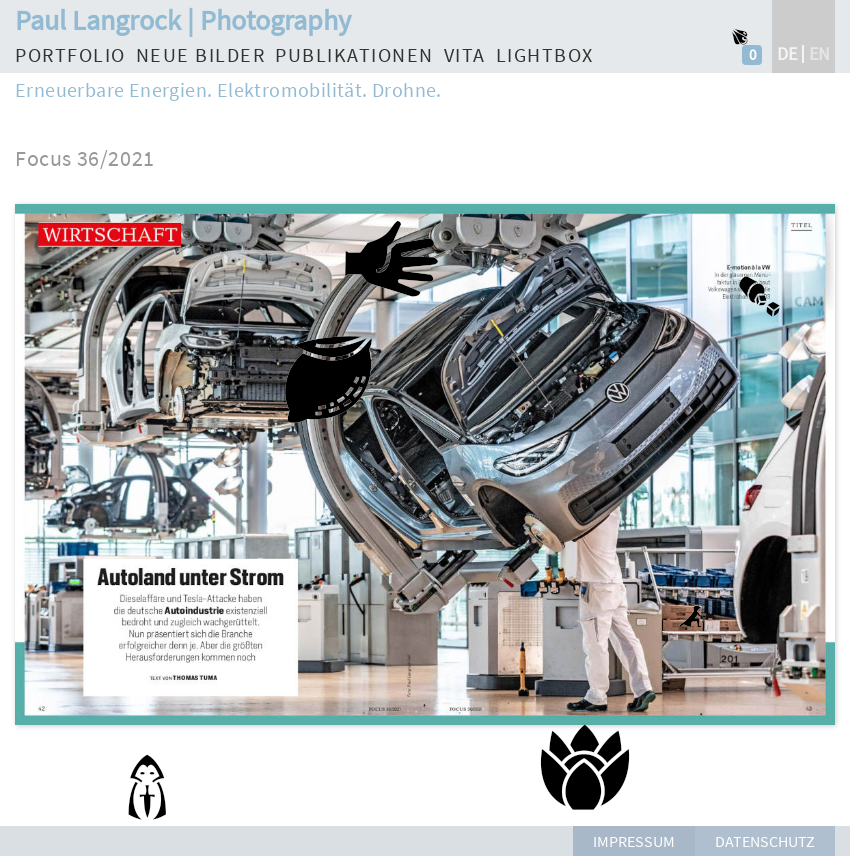 The height and width of the screenshot is (856, 850). I want to click on view liquid or water-related resources, so click(739, 36).